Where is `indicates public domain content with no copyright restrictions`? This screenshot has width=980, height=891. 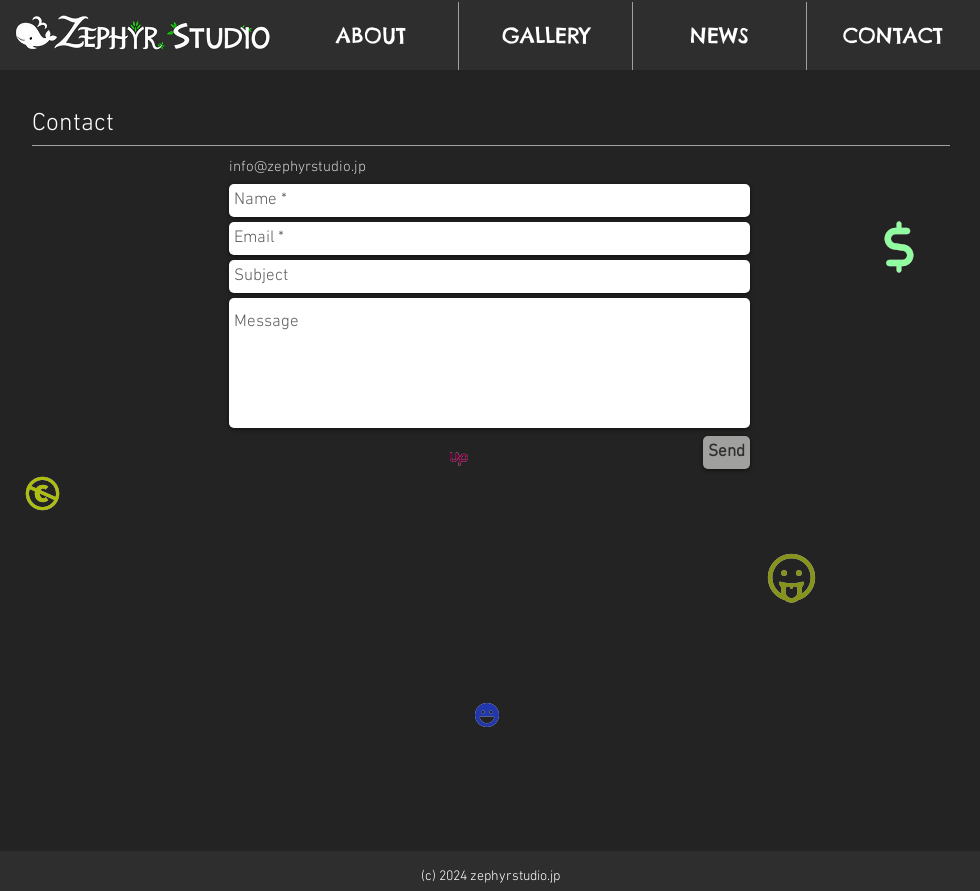
indicates public domain content with no copyright restrictions is located at coordinates (42, 493).